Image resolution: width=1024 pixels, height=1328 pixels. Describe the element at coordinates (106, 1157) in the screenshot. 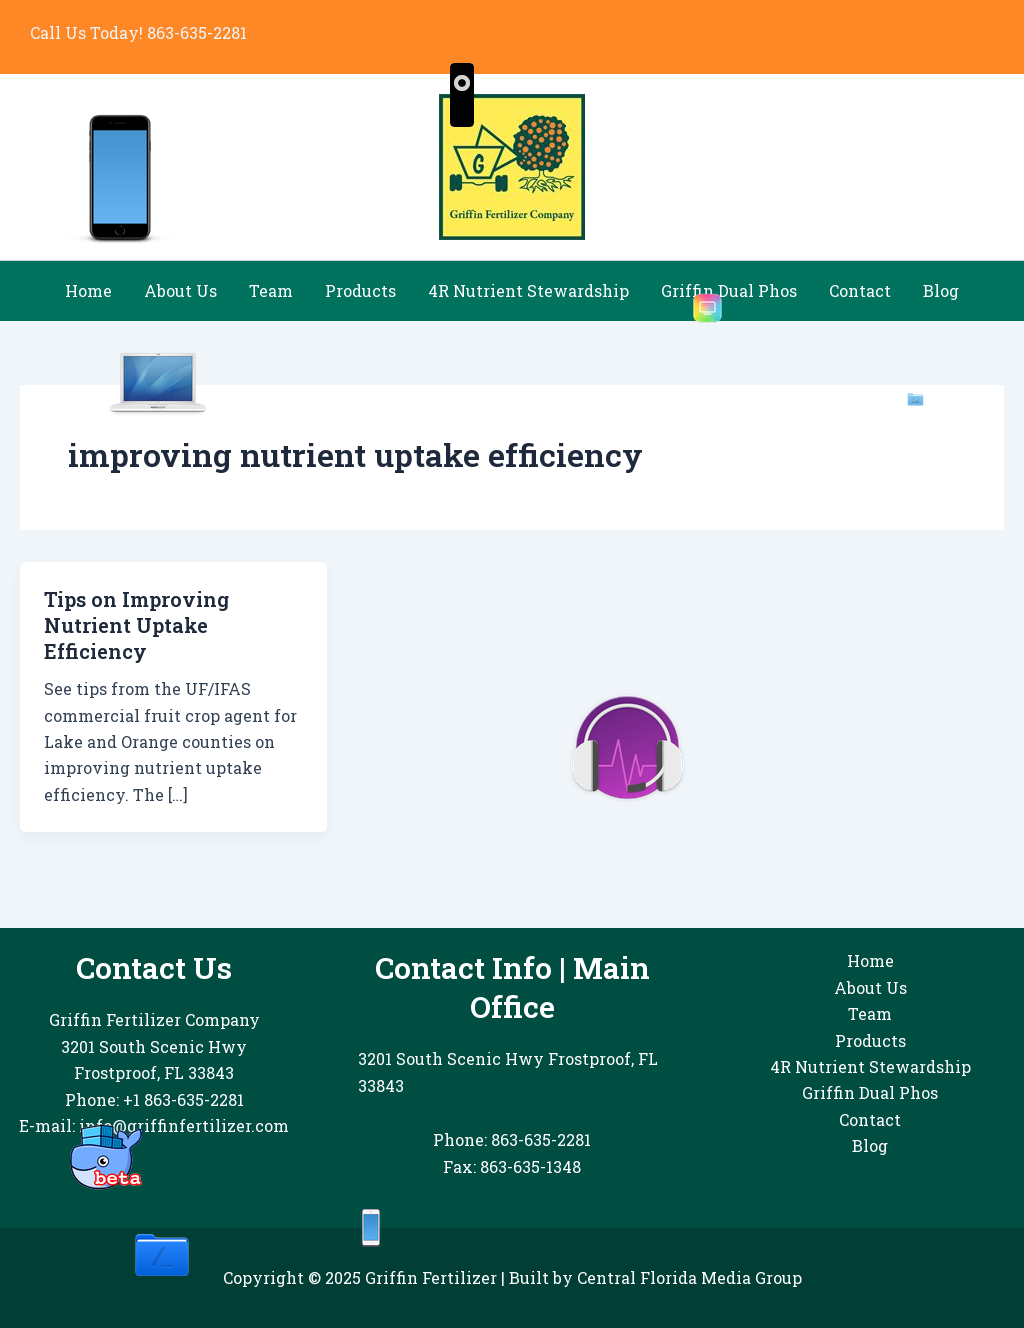

I see `launch Docker container platform` at that location.